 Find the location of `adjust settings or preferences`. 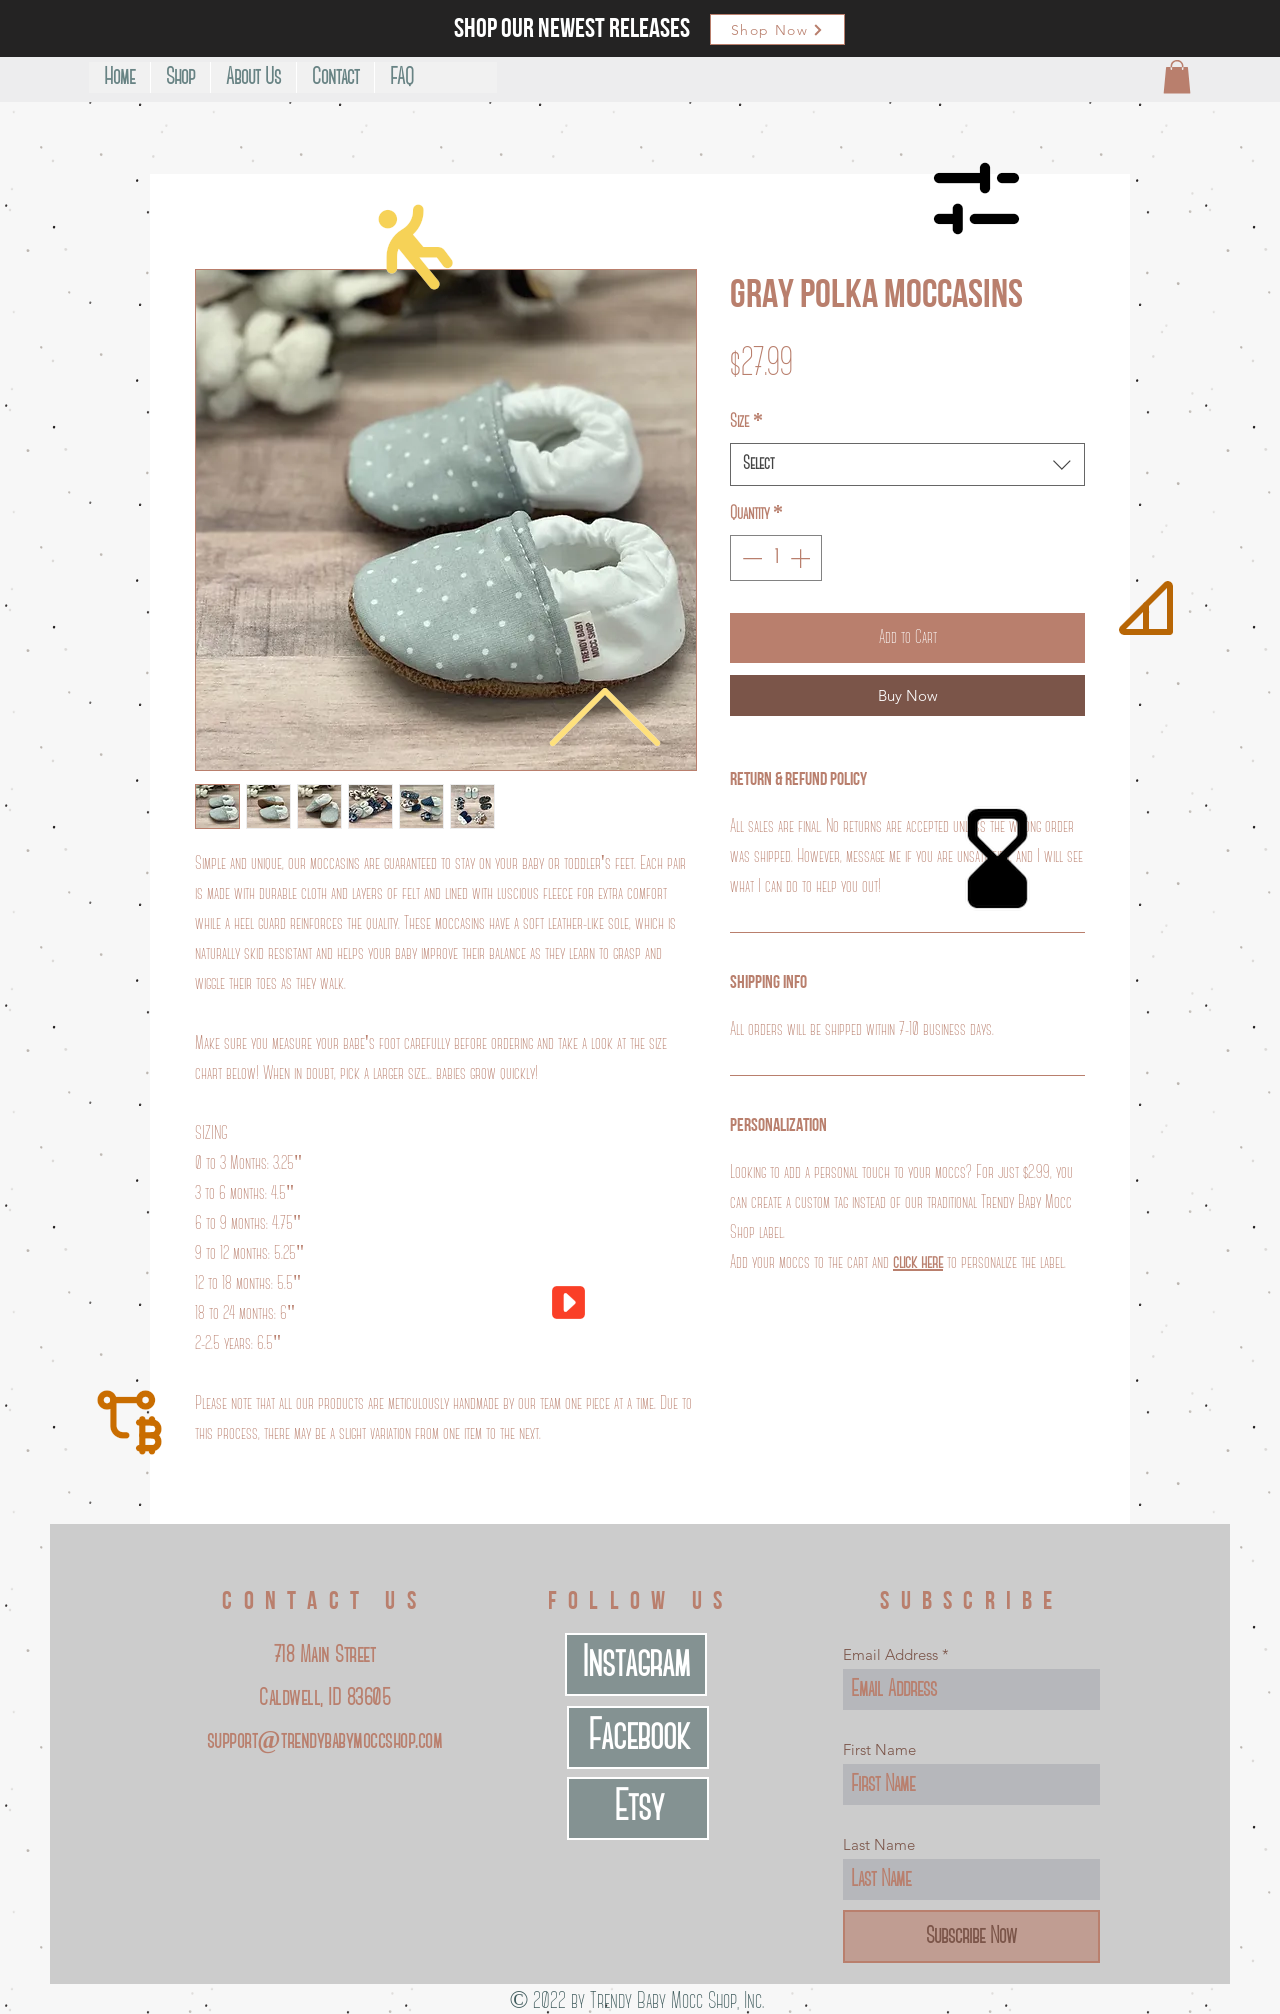

adjust settings or preferences is located at coordinates (976, 198).